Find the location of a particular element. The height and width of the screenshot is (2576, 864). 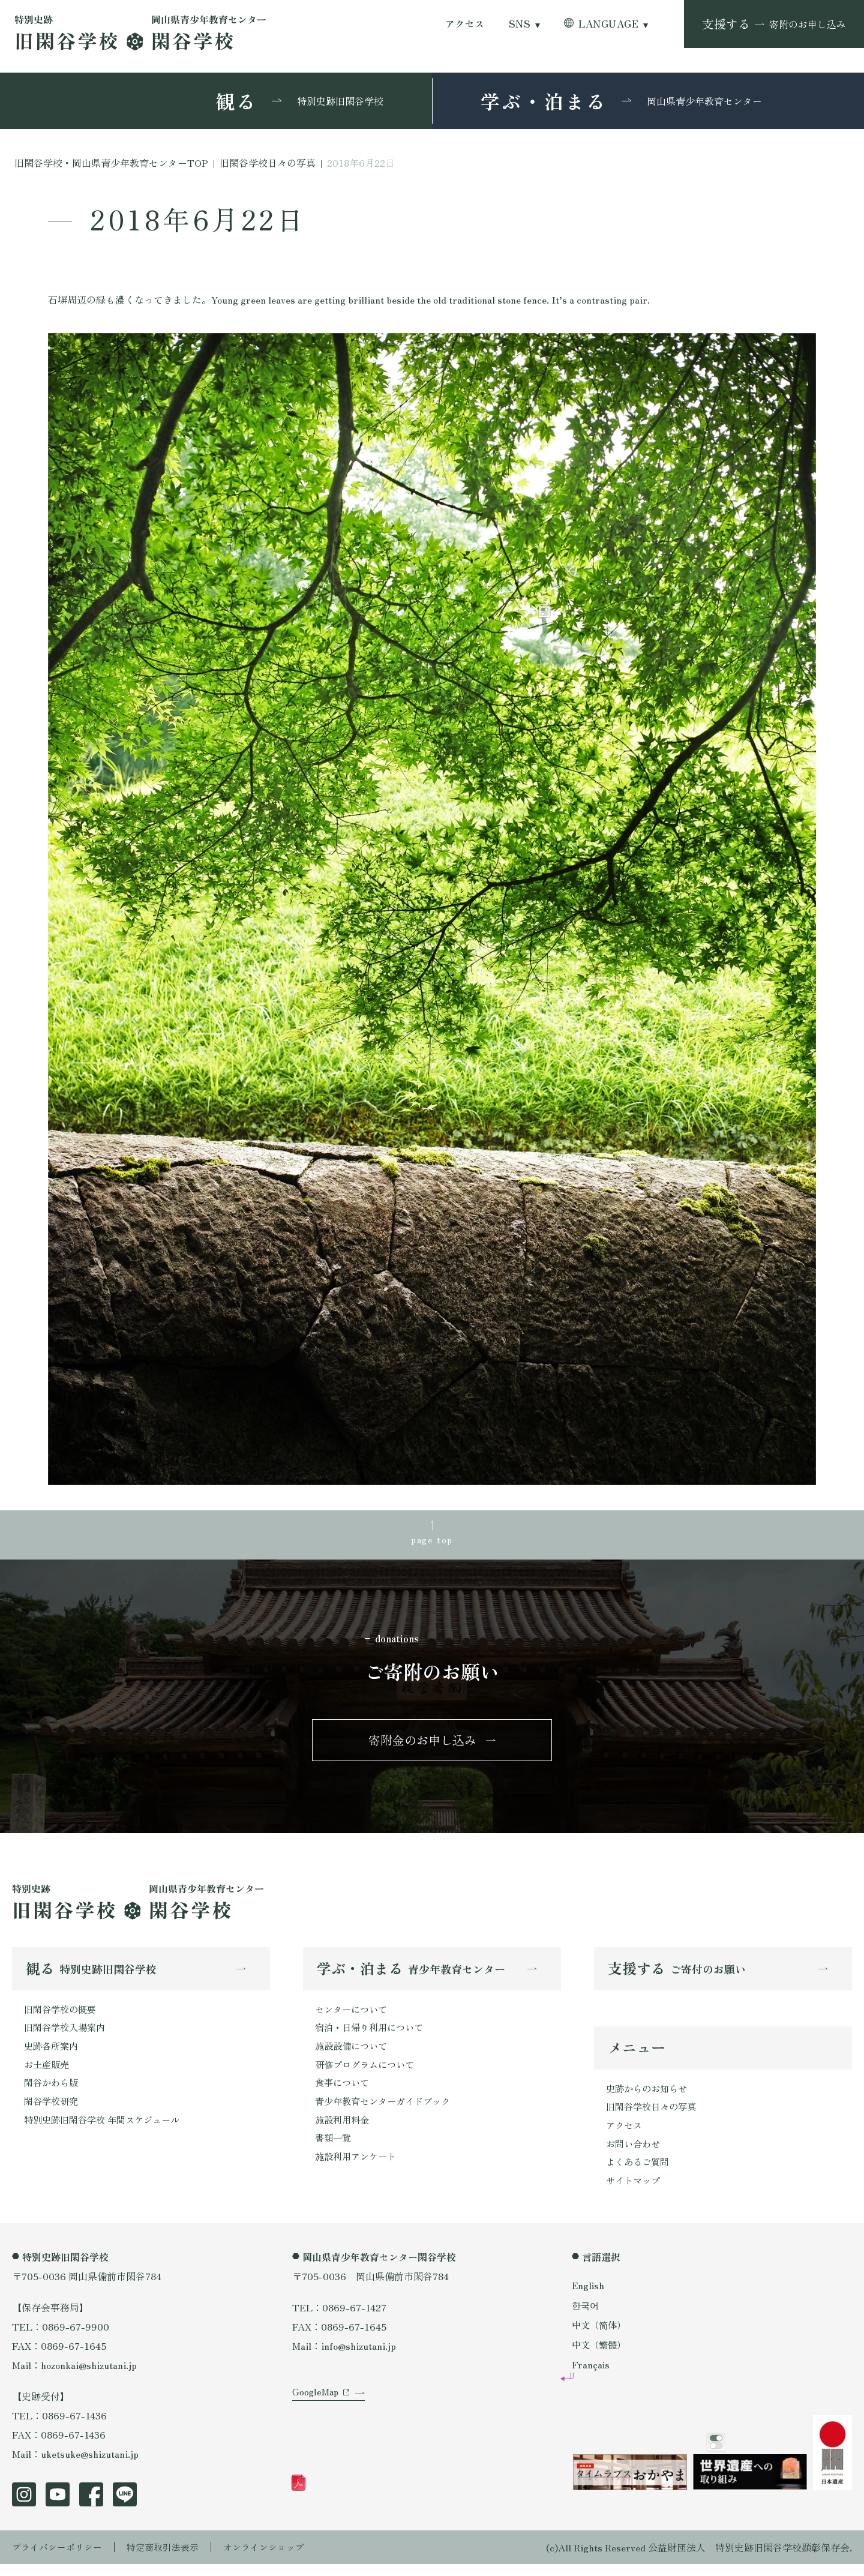

open system tweaks or customization settings is located at coordinates (716, 2442).